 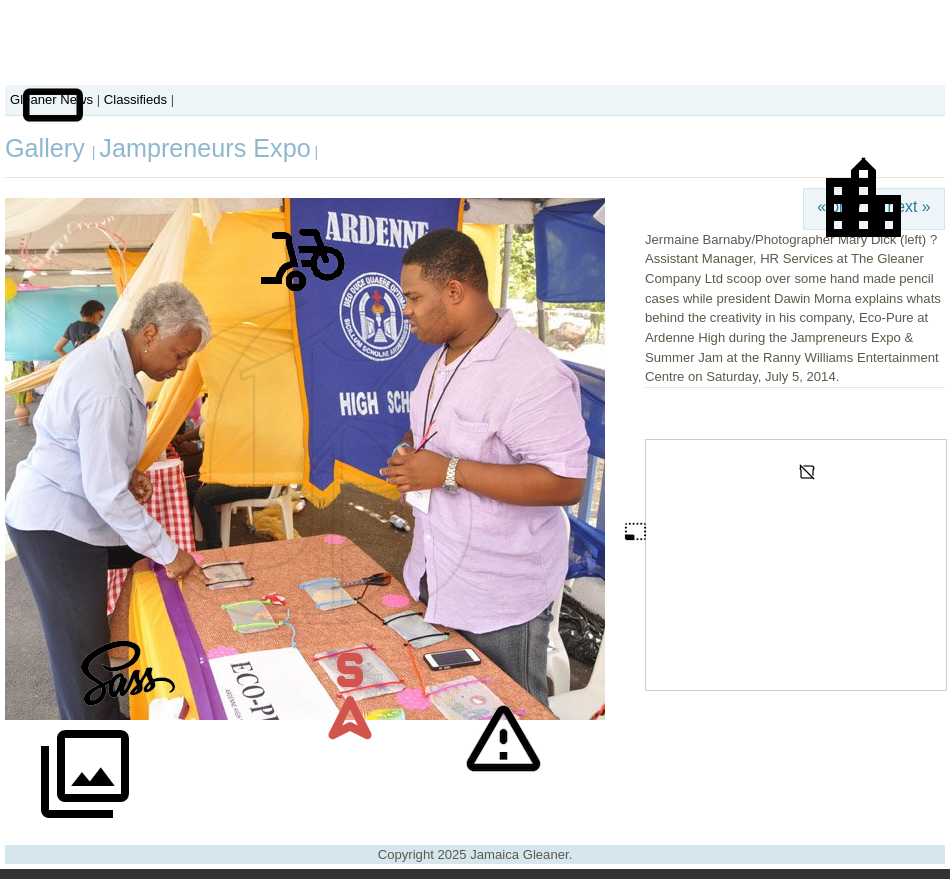 I want to click on filter or sort images in a gallery, so click(x=85, y=774).